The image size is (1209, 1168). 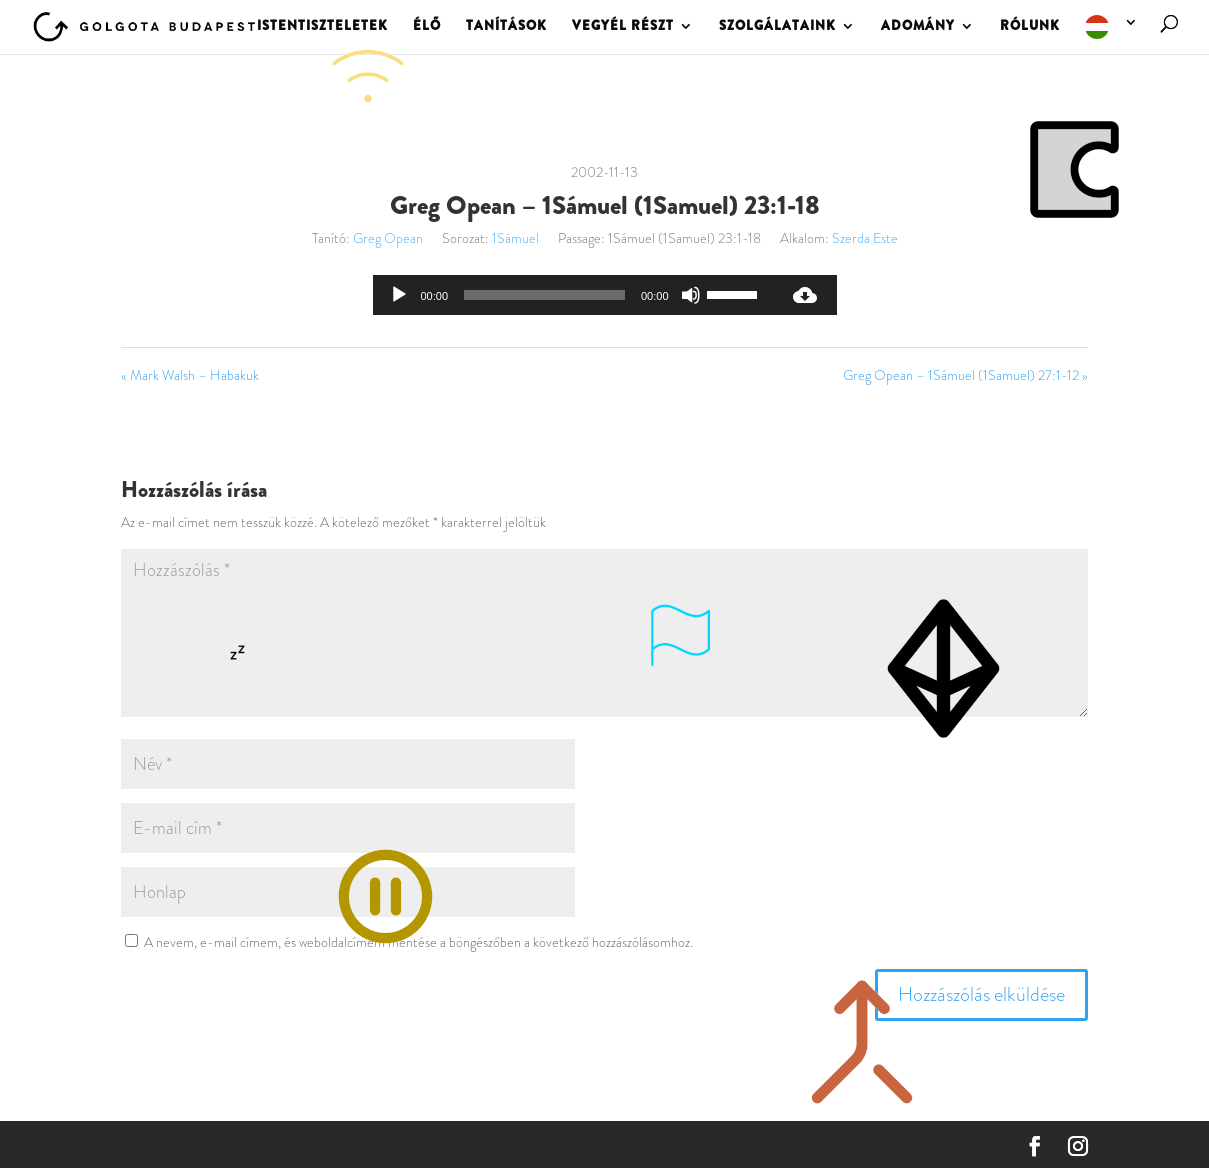 What do you see at coordinates (237, 652) in the screenshot?
I see `indicates sleep mode or inactive state` at bounding box center [237, 652].